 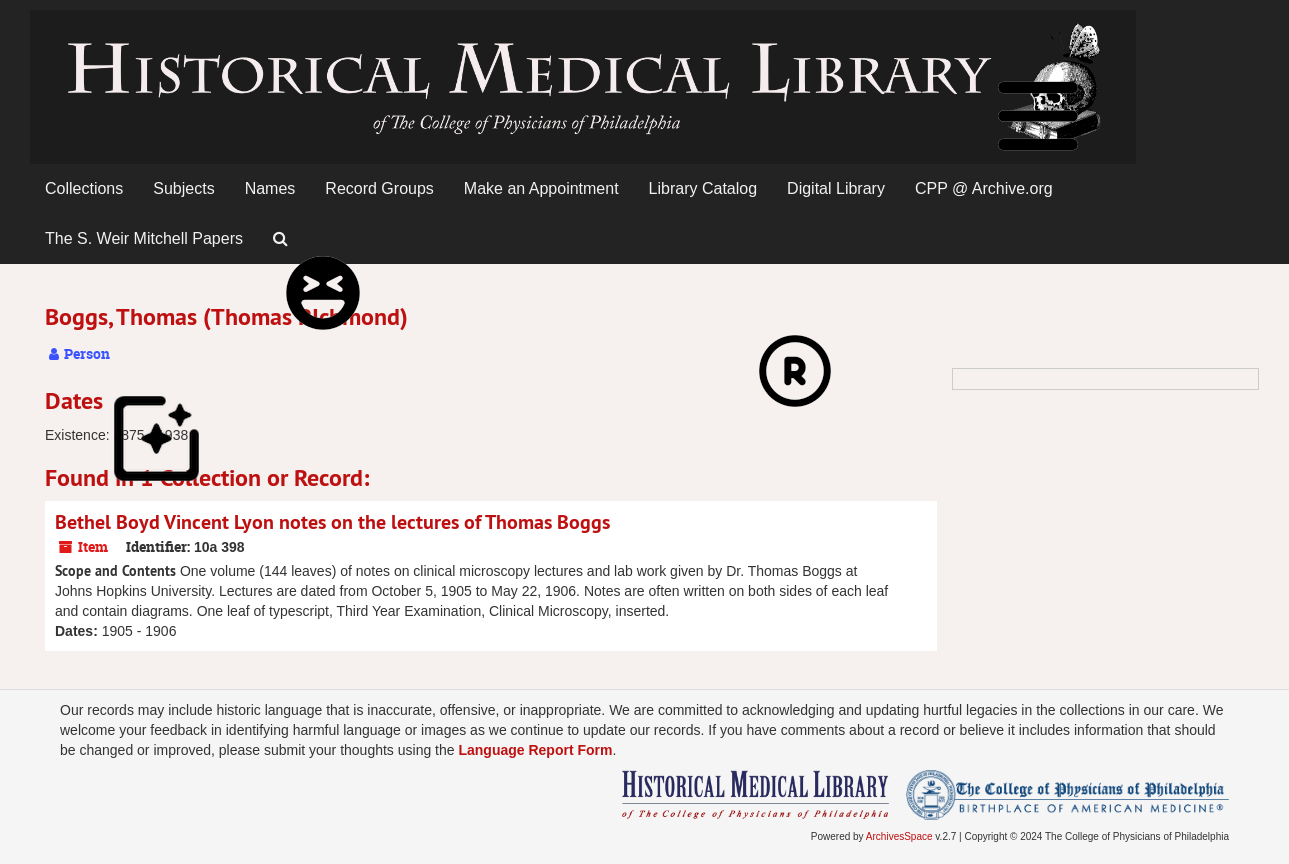 What do you see at coordinates (1038, 116) in the screenshot?
I see `open navigation menu` at bounding box center [1038, 116].